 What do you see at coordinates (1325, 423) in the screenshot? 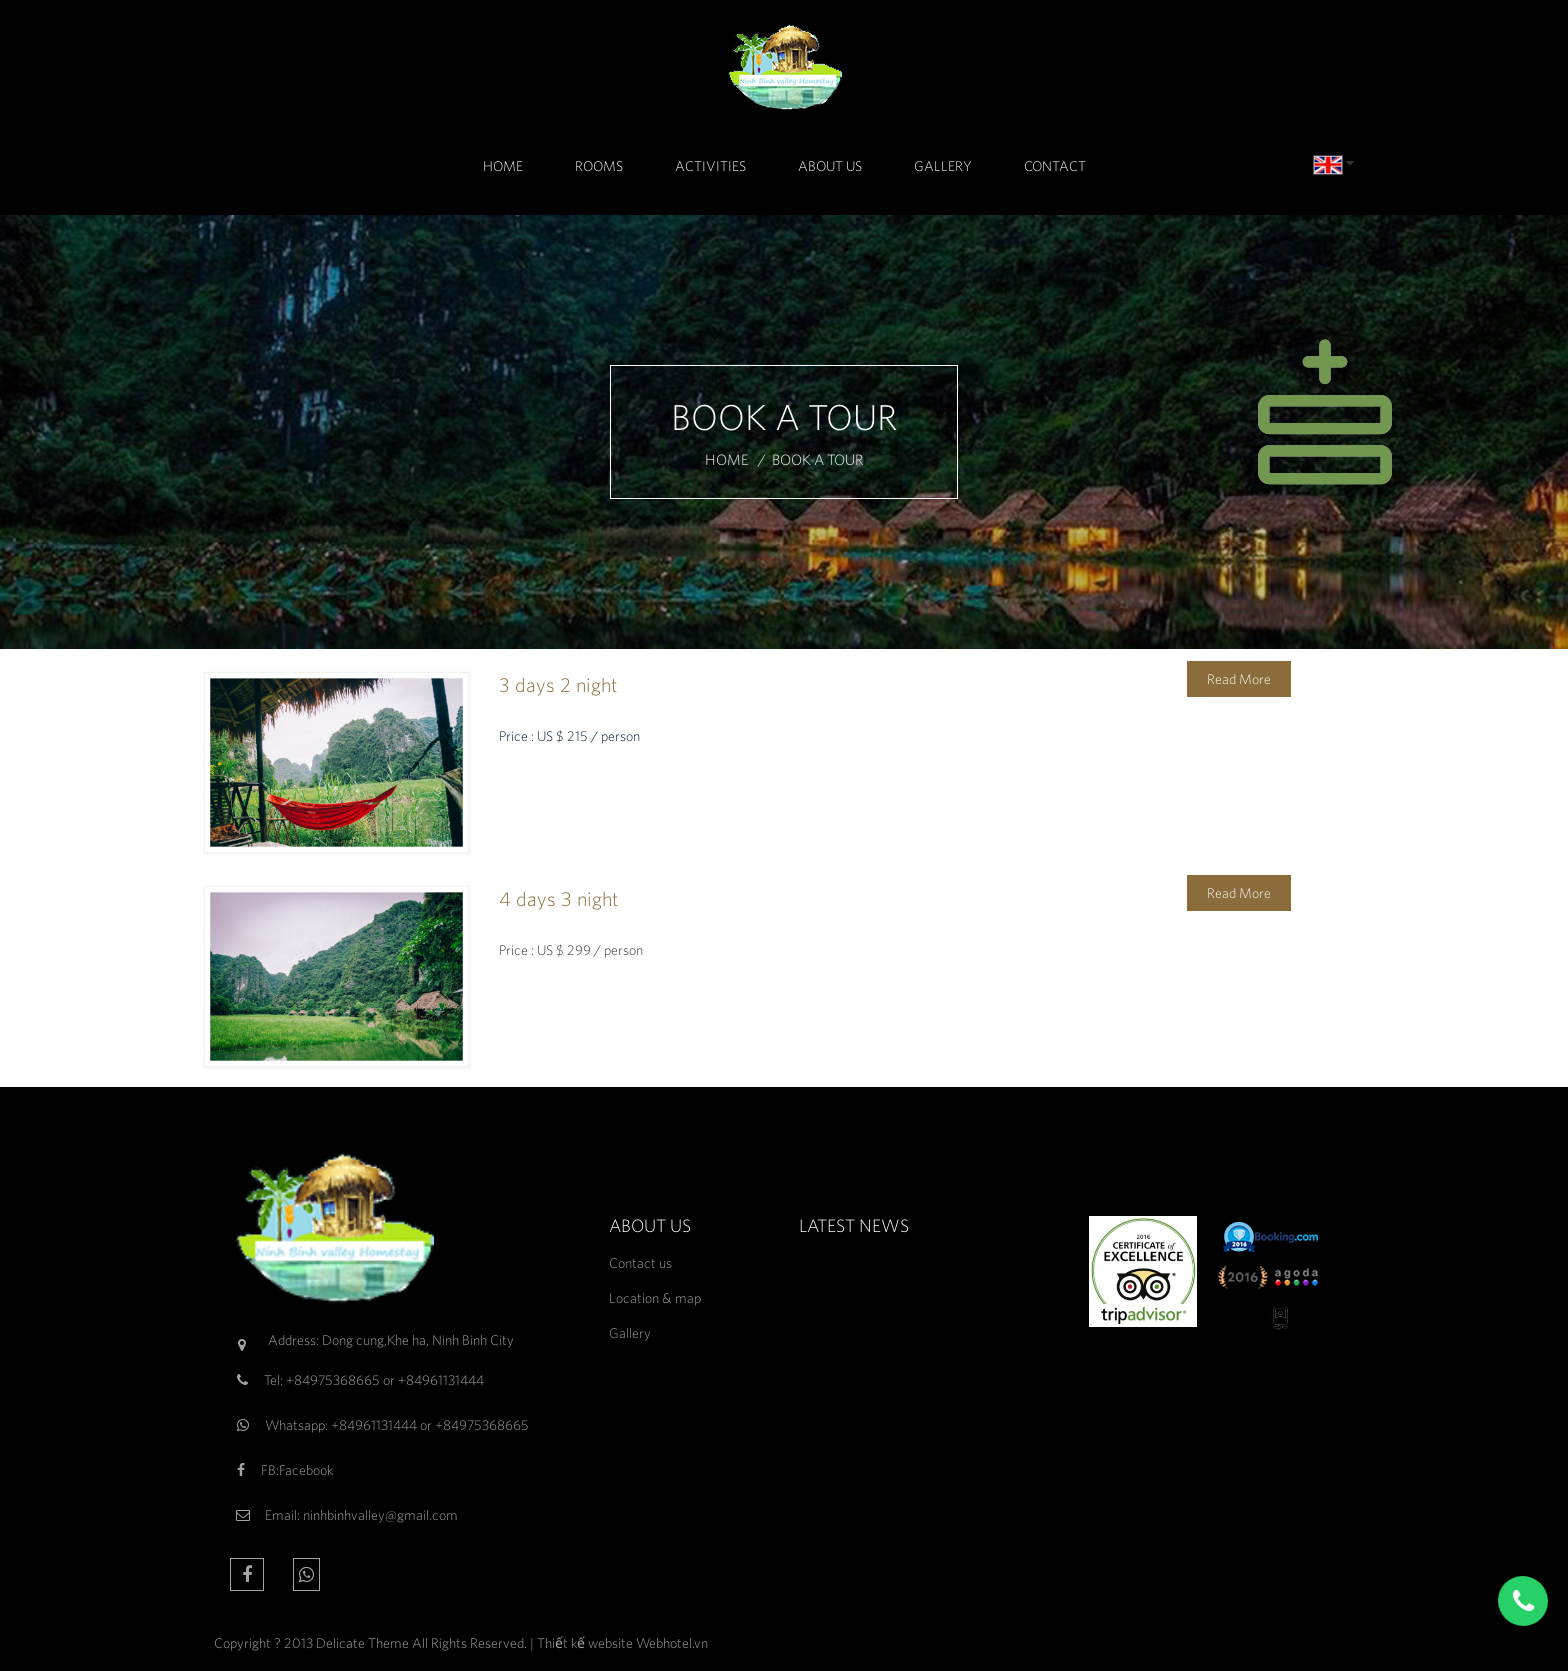
I see `add a new row at the top` at bounding box center [1325, 423].